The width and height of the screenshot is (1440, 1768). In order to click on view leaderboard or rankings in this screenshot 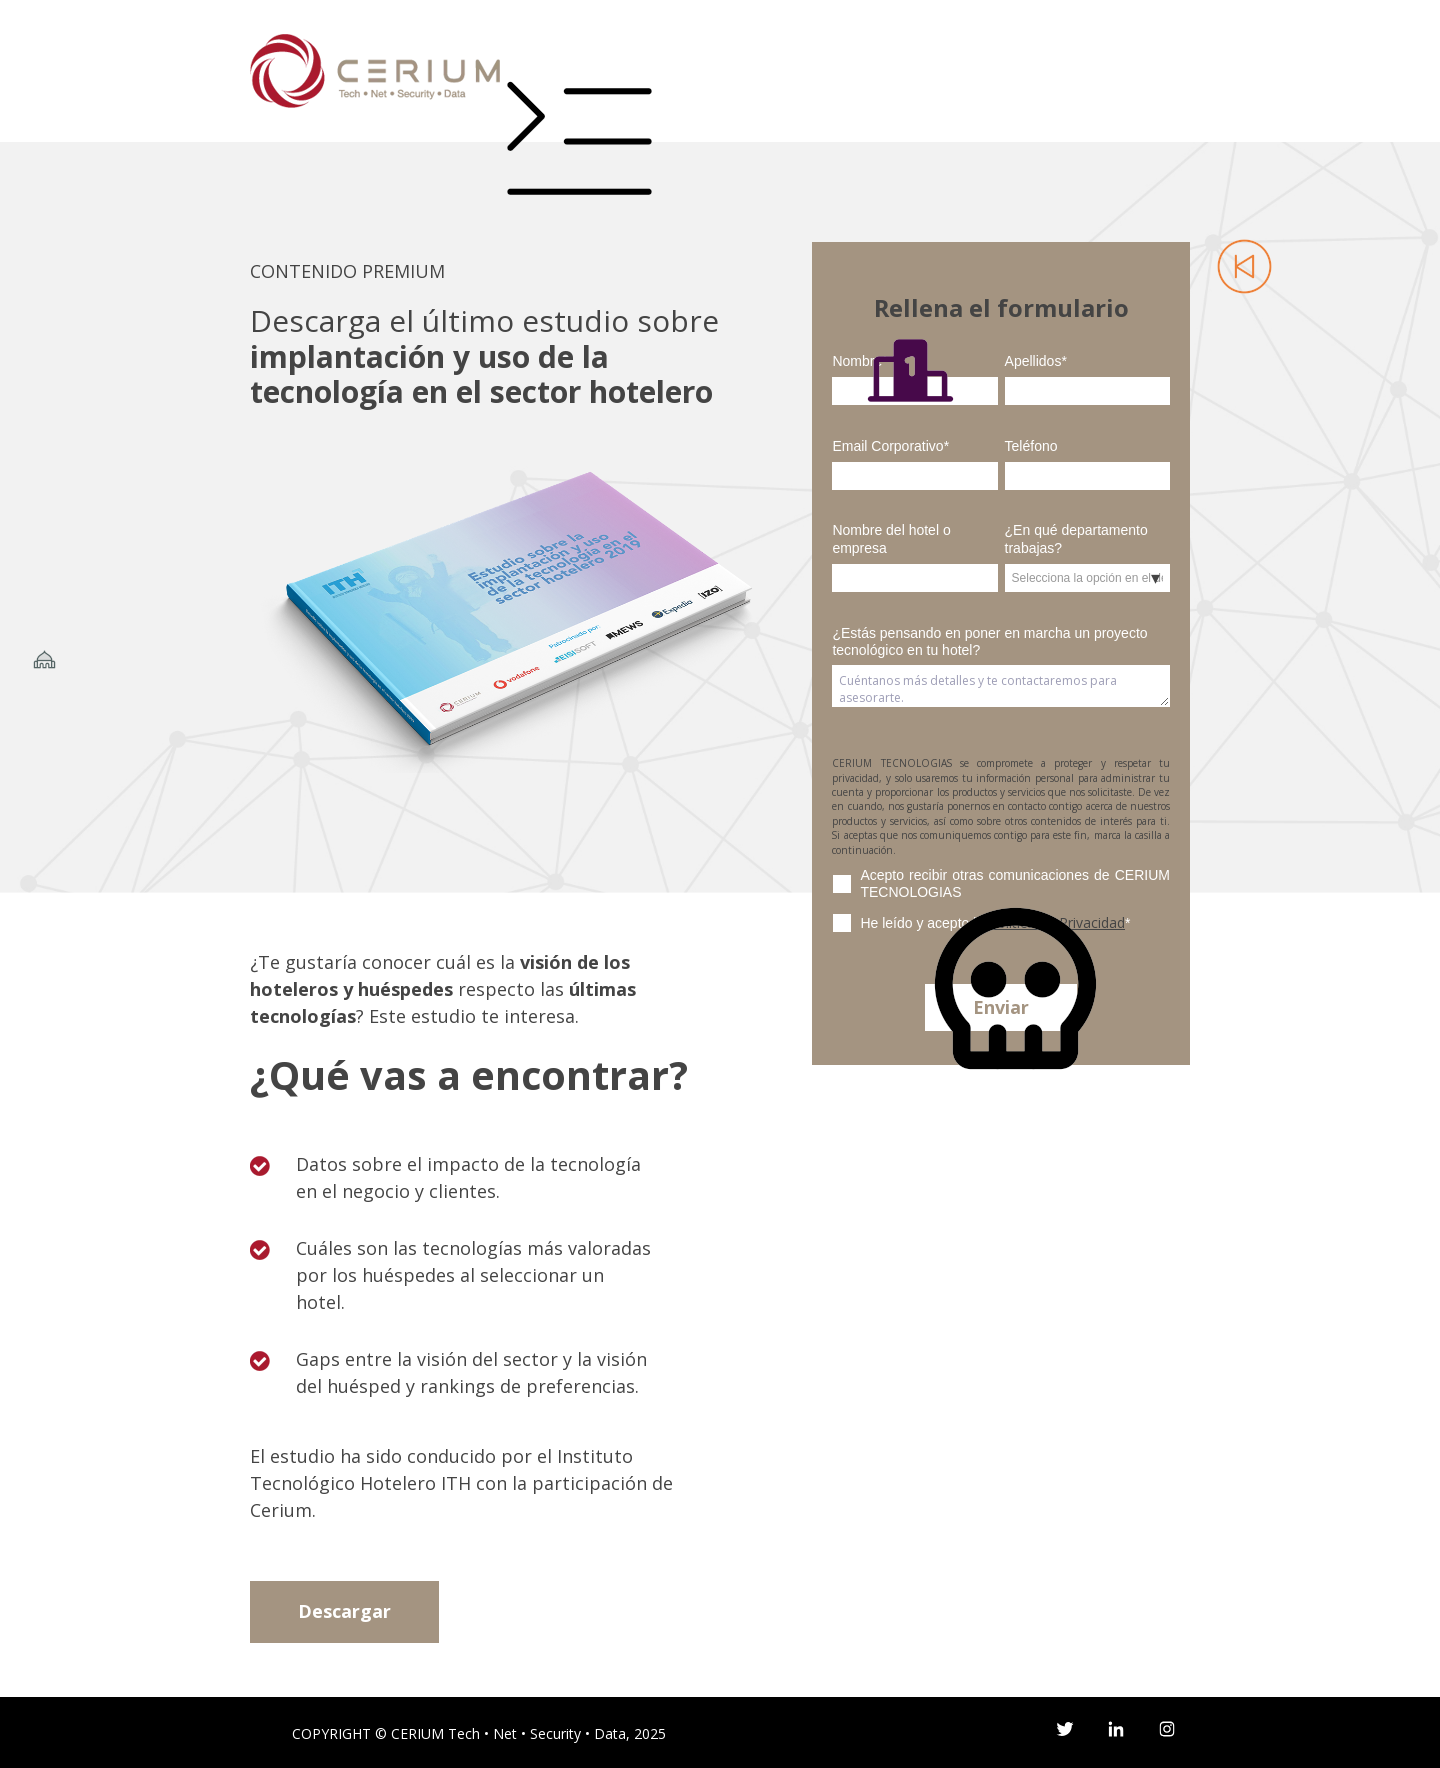, I will do `click(910, 370)`.